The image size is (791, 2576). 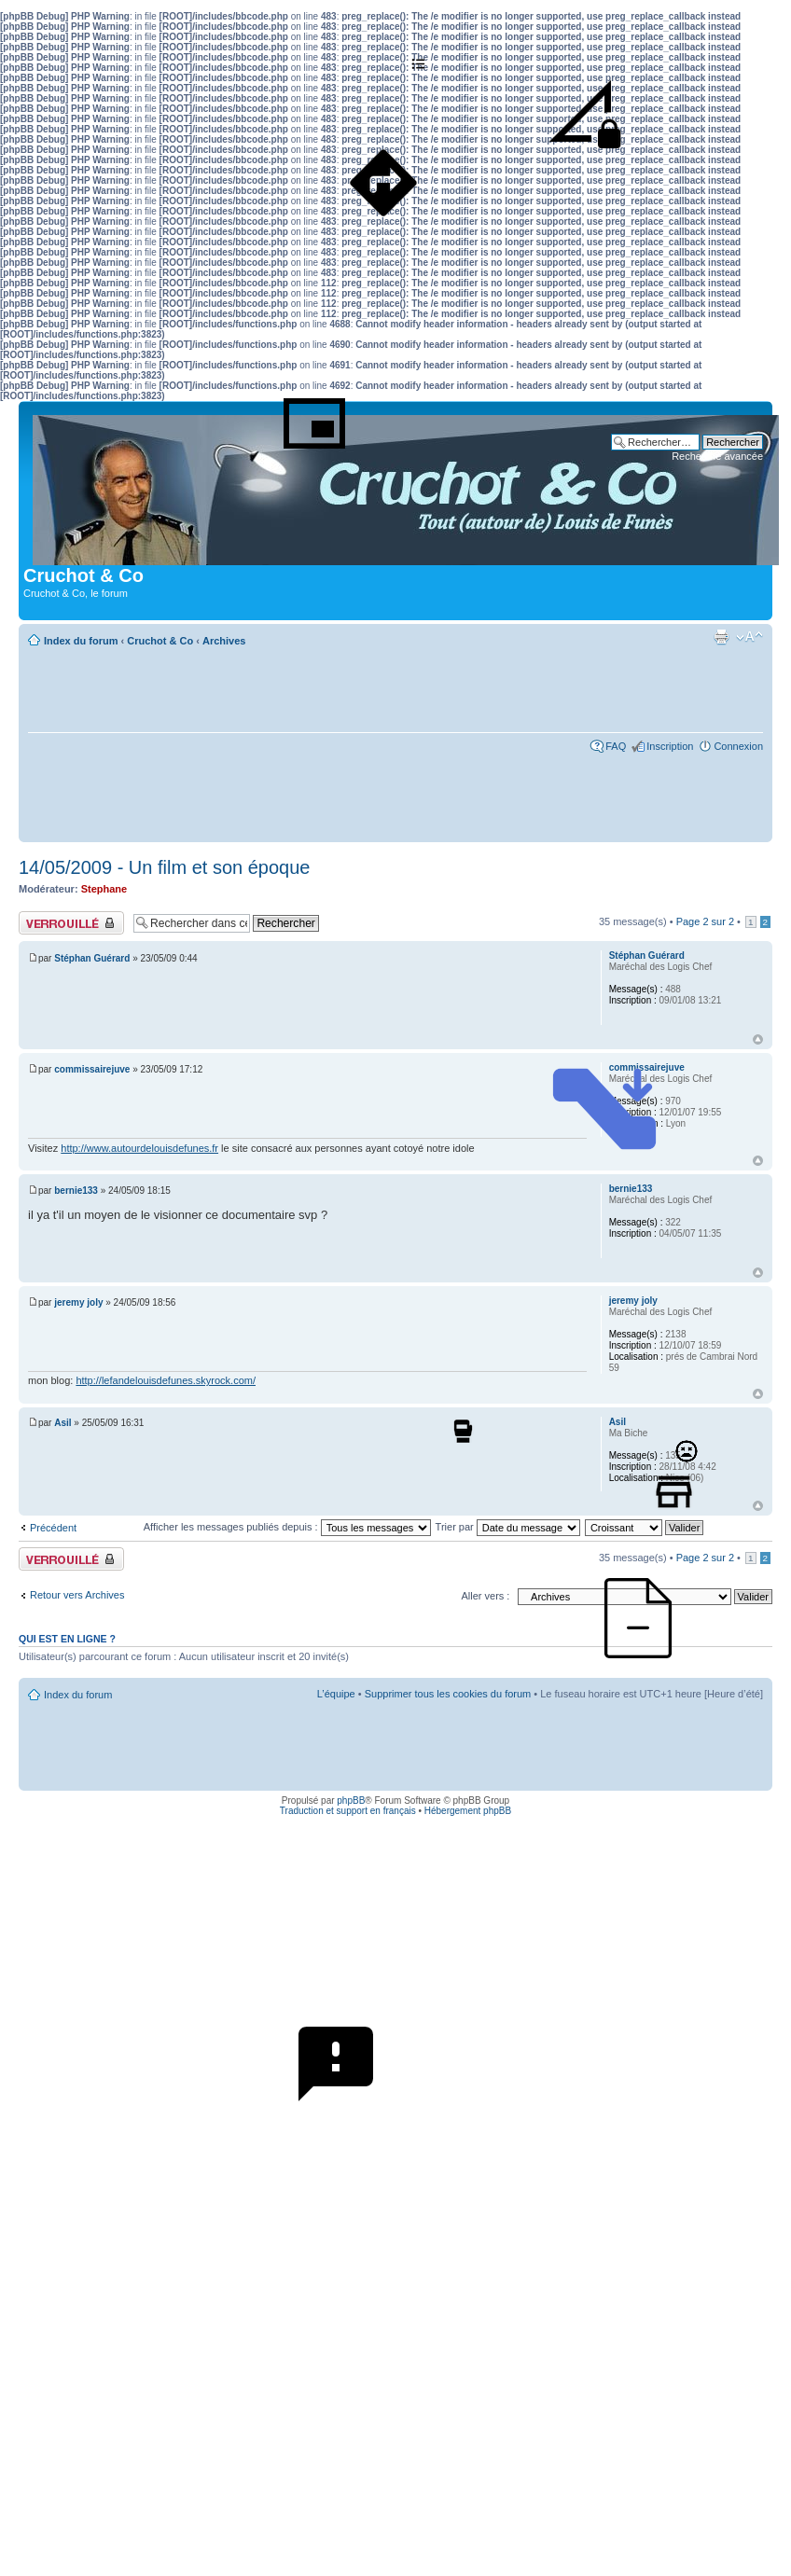 What do you see at coordinates (314, 423) in the screenshot?
I see `enable picture-in-picture mode` at bounding box center [314, 423].